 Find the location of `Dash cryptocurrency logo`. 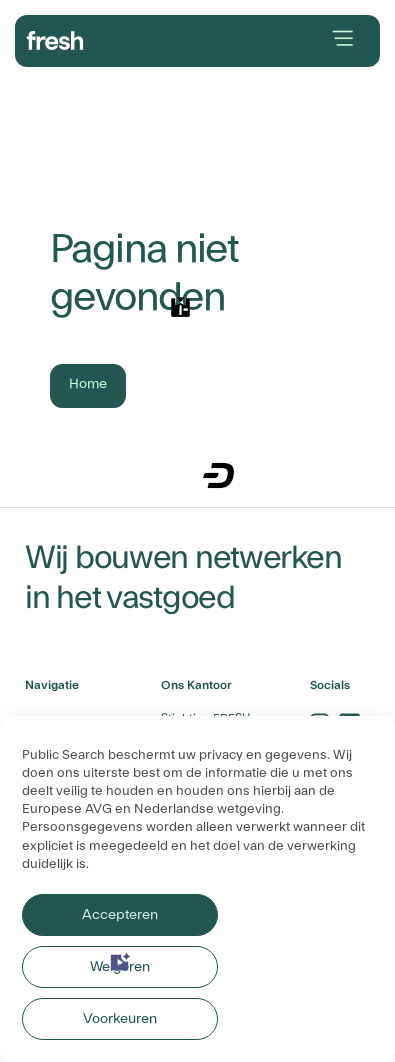

Dash cryptocurrency logo is located at coordinates (218, 475).